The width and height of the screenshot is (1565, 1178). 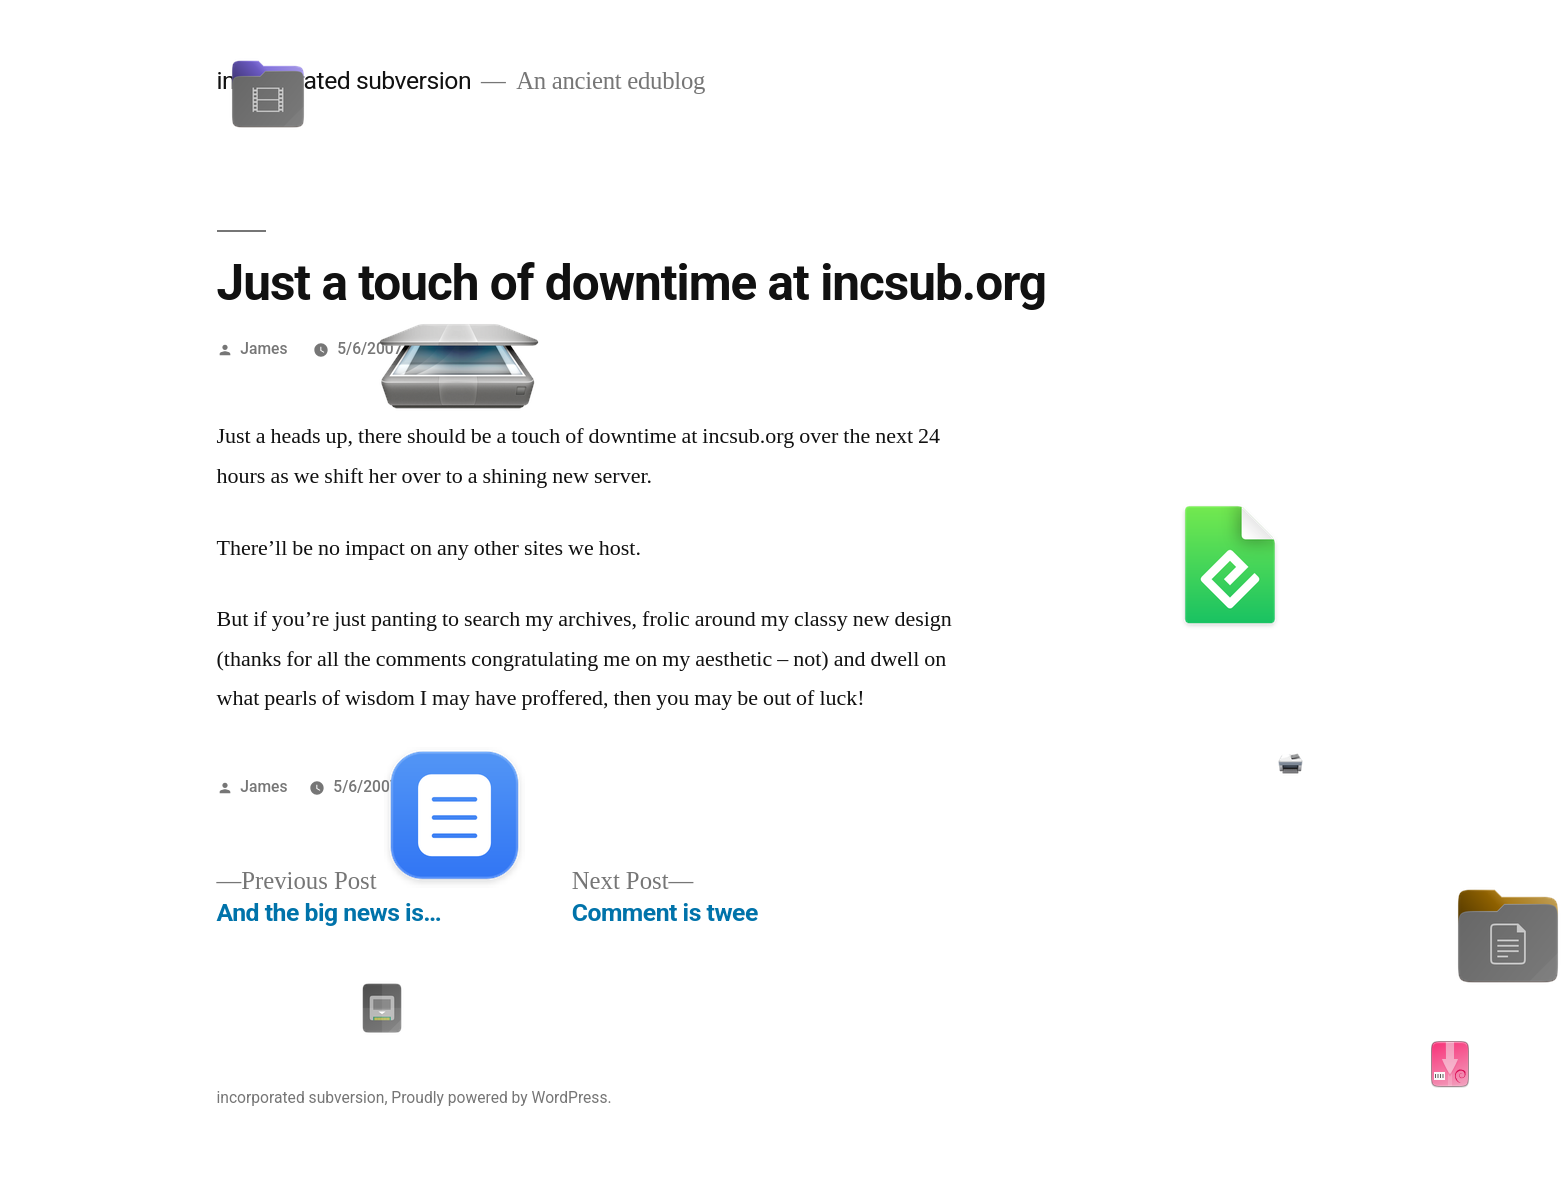 What do you see at coordinates (382, 1008) in the screenshot?
I see `n64 game rom file` at bounding box center [382, 1008].